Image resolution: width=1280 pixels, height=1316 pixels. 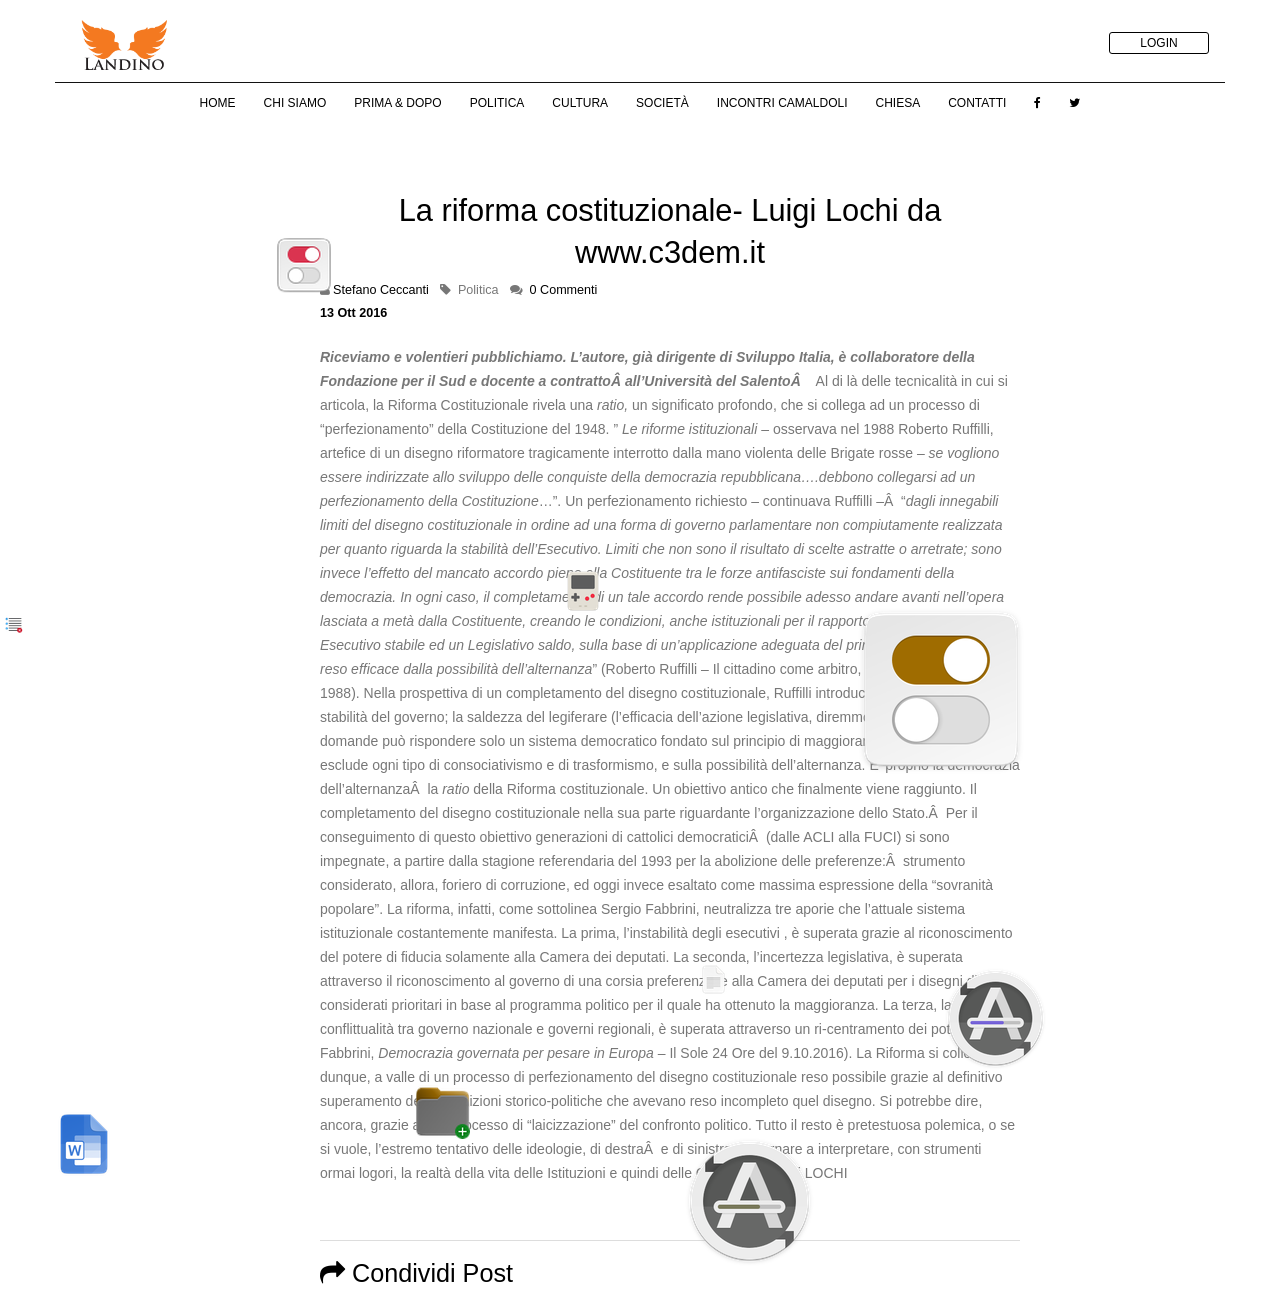 What do you see at coordinates (442, 1111) in the screenshot?
I see `create a new folder` at bounding box center [442, 1111].